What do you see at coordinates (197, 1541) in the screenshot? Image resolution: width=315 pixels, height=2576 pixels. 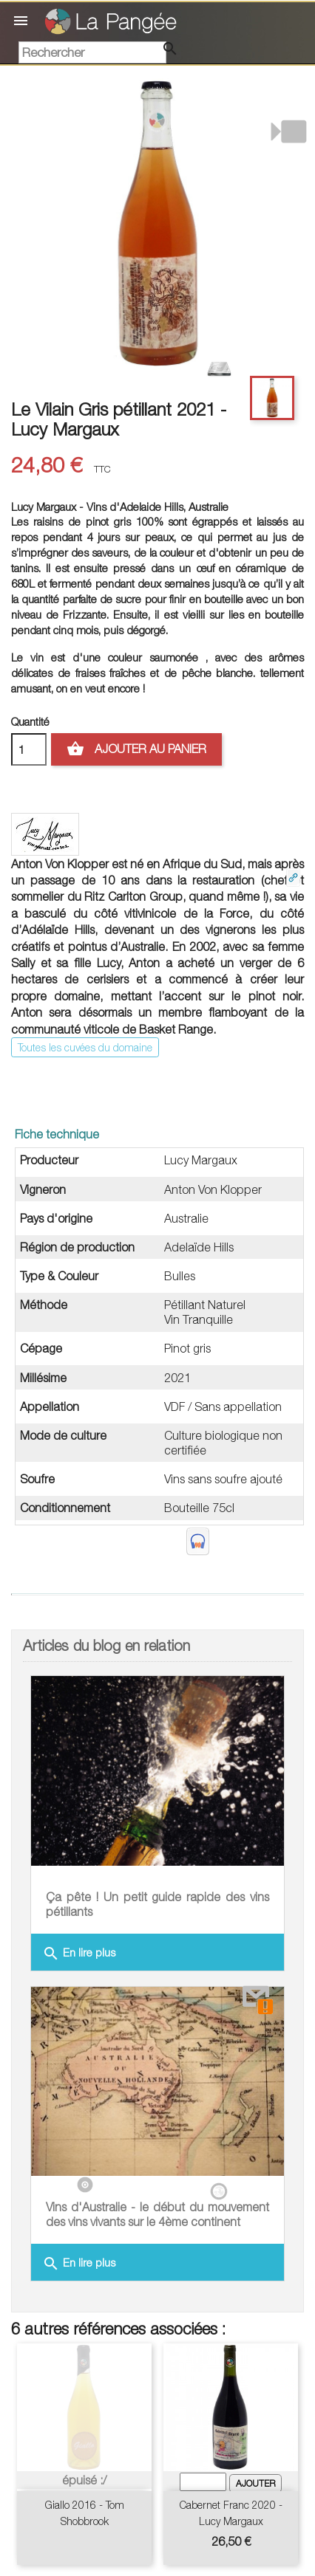 I see `an audacity audio project file` at bounding box center [197, 1541].